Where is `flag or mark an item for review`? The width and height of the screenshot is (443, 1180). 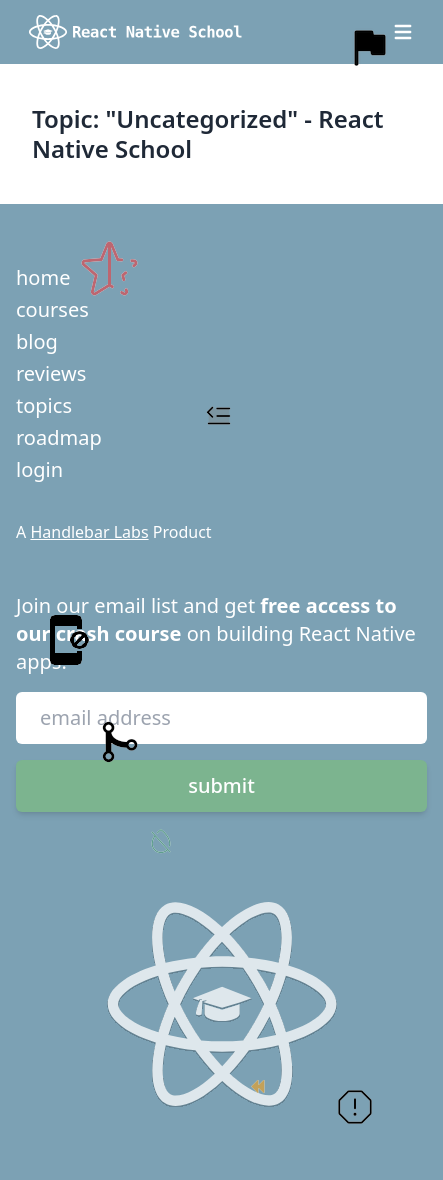
flag or mark an item for review is located at coordinates (369, 47).